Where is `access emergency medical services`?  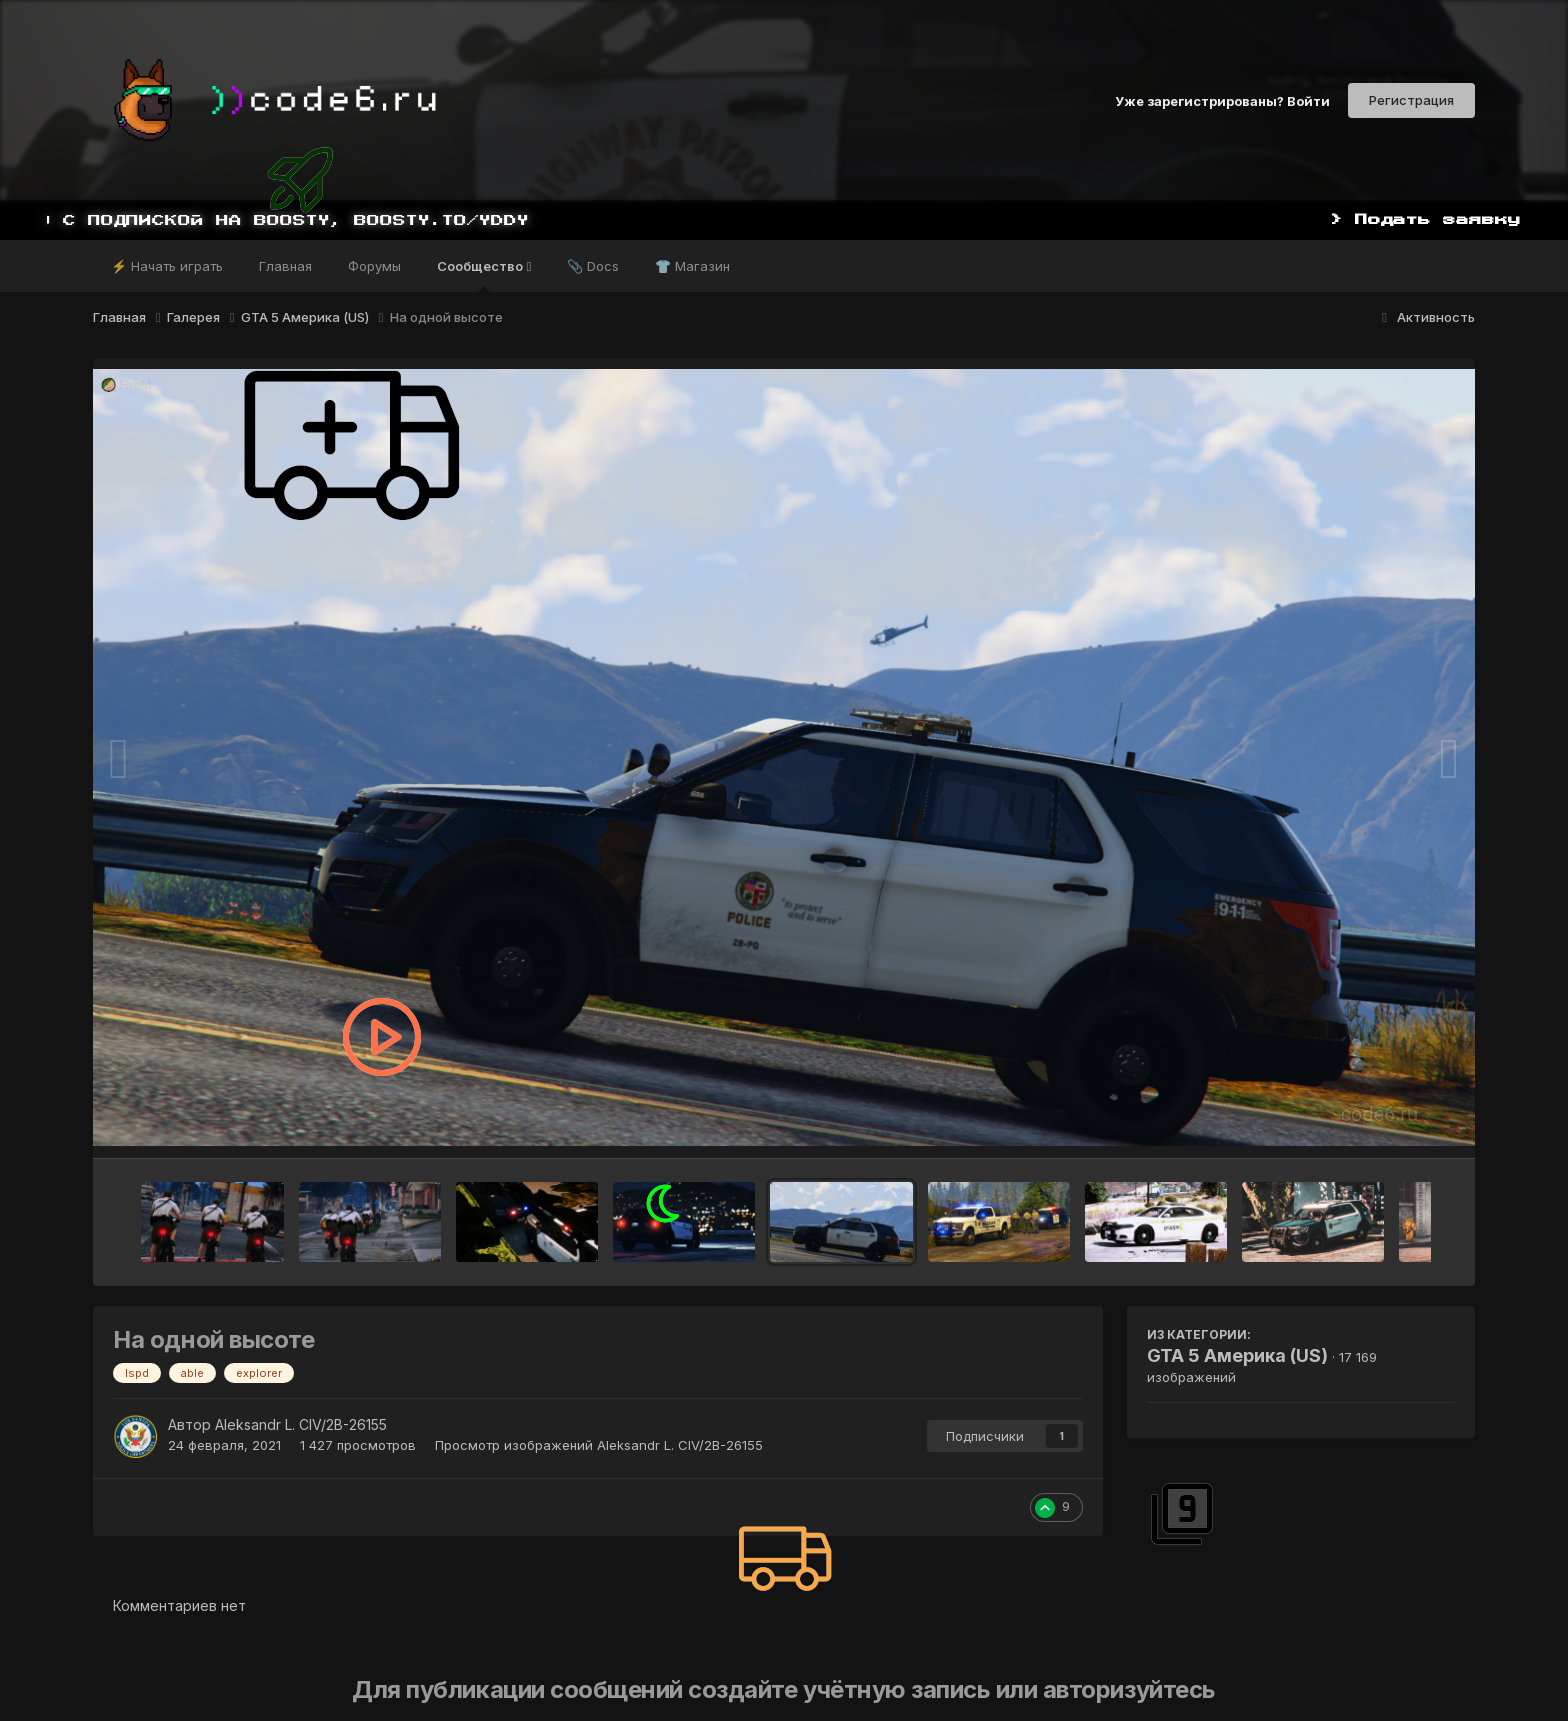 access emergency medical services is located at coordinates (344, 434).